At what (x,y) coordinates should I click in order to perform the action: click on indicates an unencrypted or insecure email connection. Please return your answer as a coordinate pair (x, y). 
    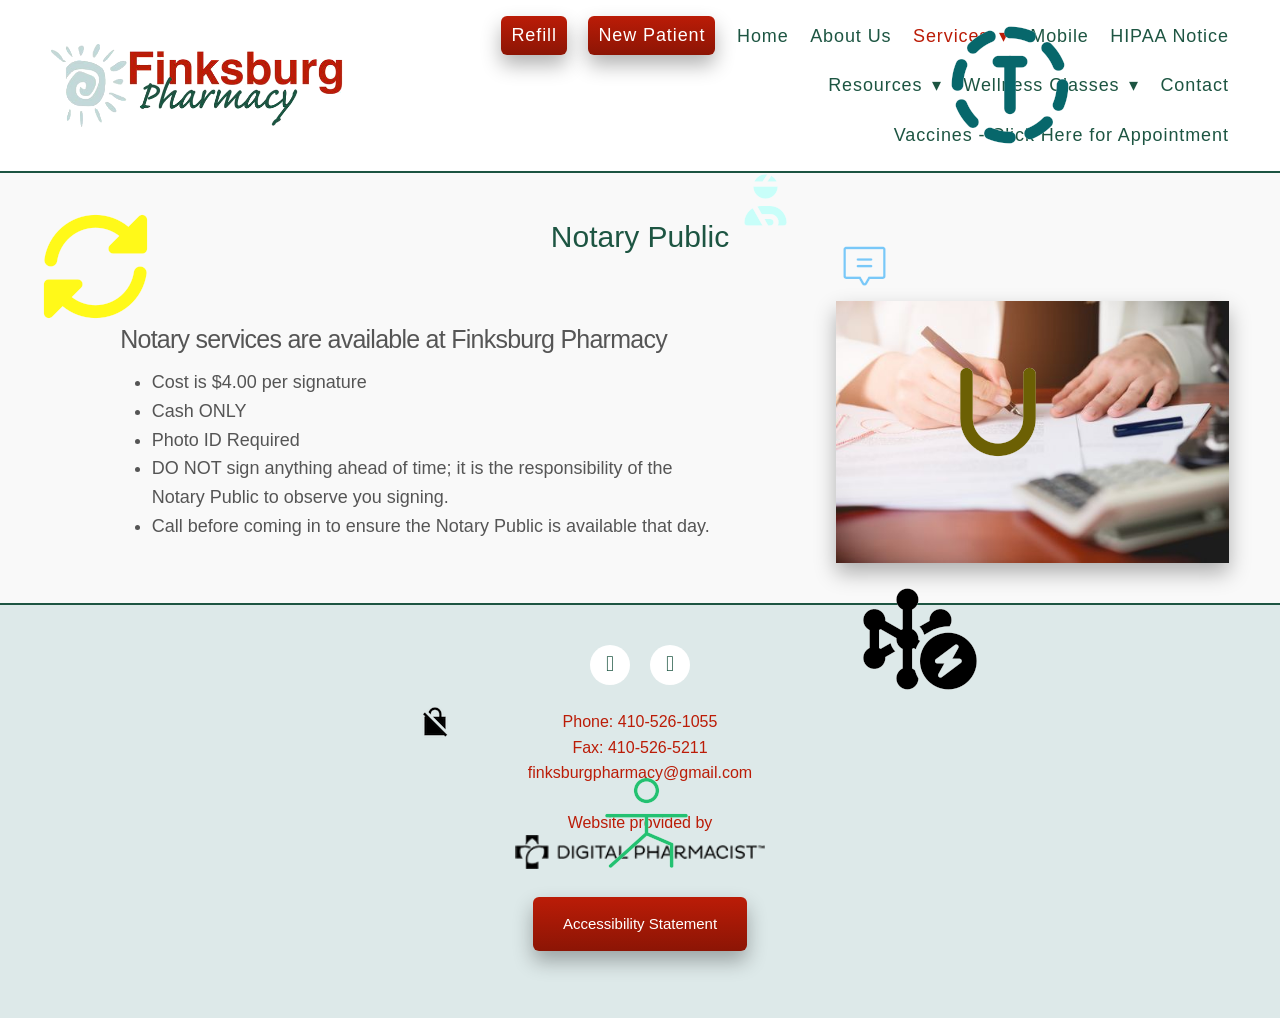
    Looking at the image, I should click on (435, 722).